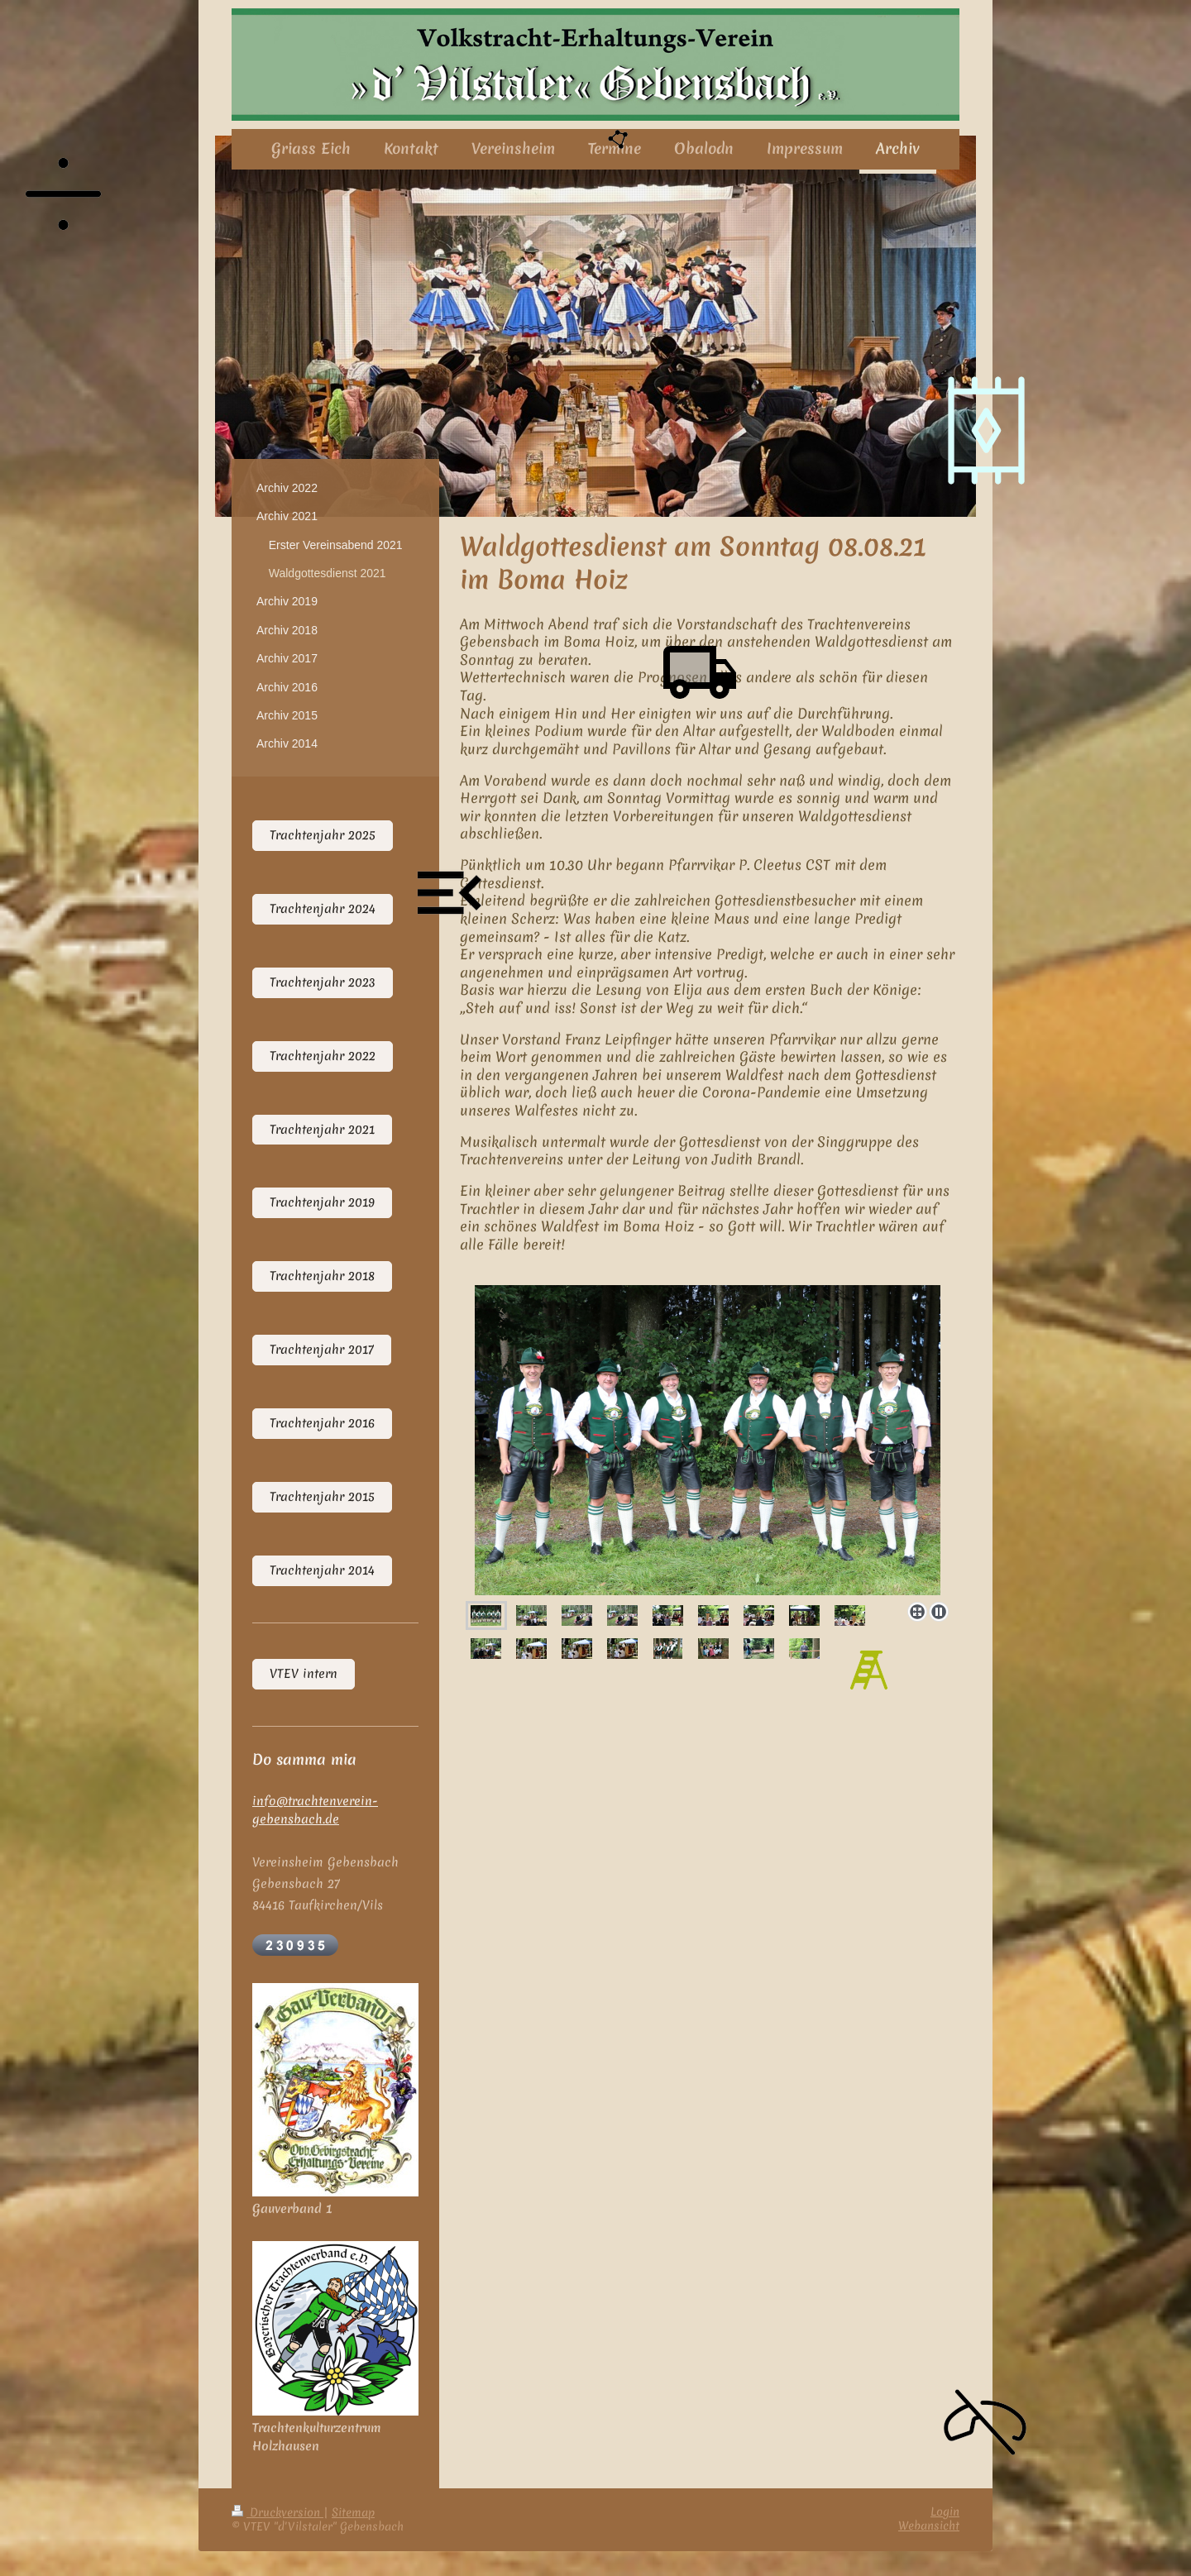 The image size is (1191, 2576). I want to click on create a polygon or shape, so click(618, 139).